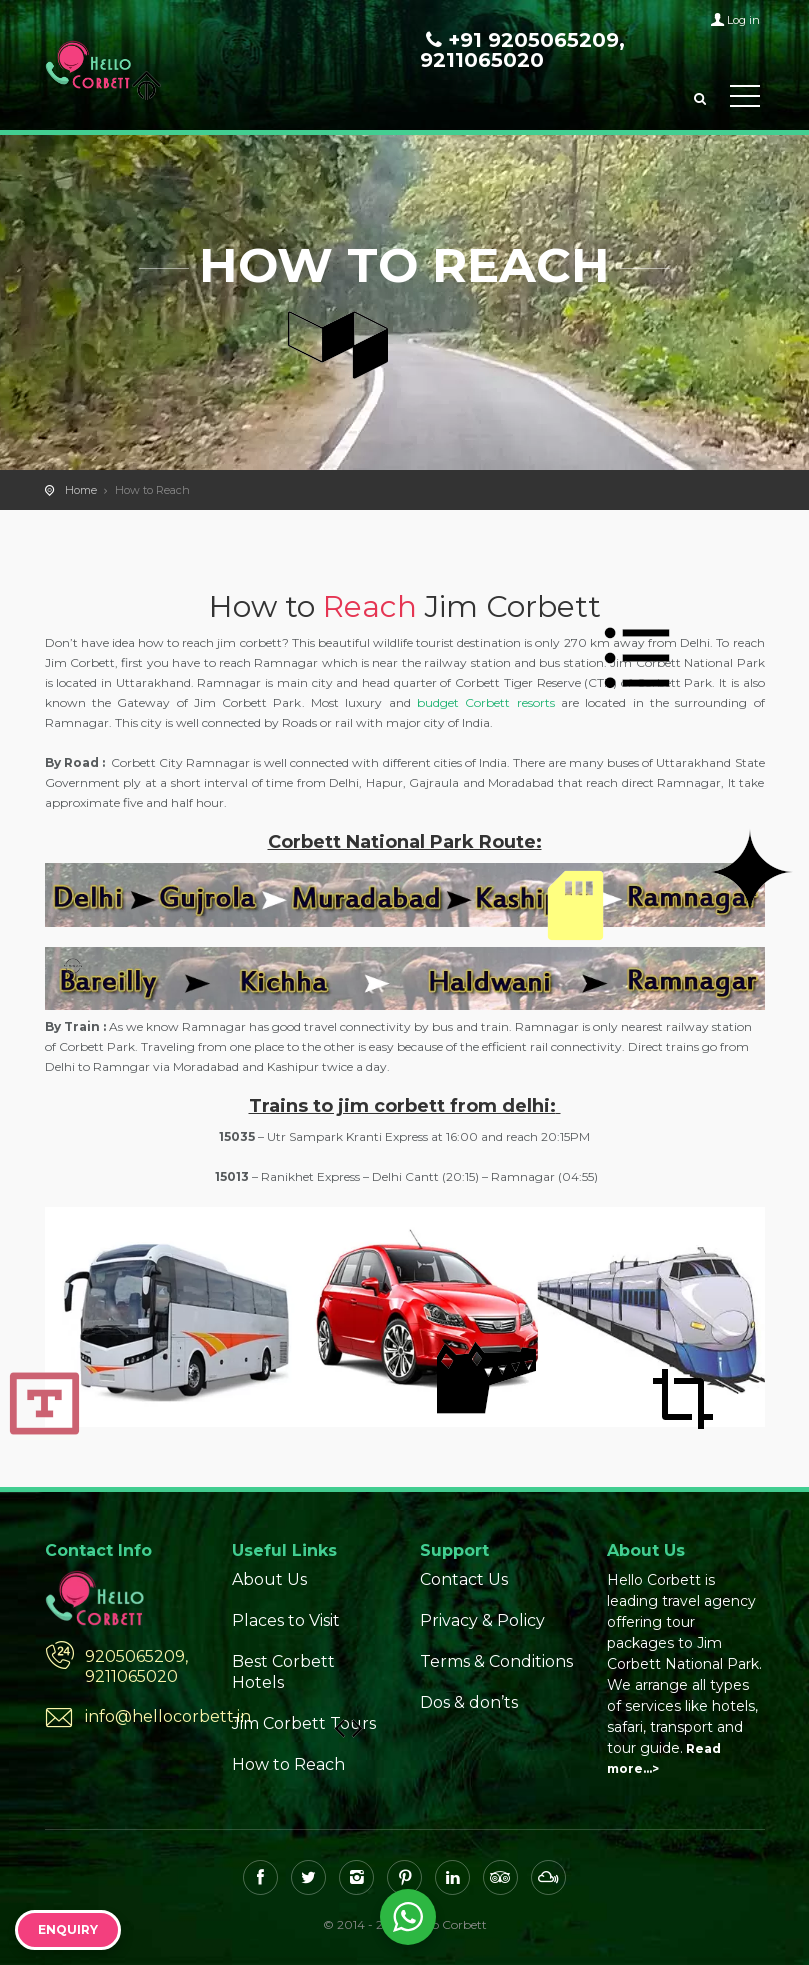 Image resolution: width=809 pixels, height=1965 pixels. Describe the element at coordinates (637, 658) in the screenshot. I see `view items as a bulleted list` at that location.